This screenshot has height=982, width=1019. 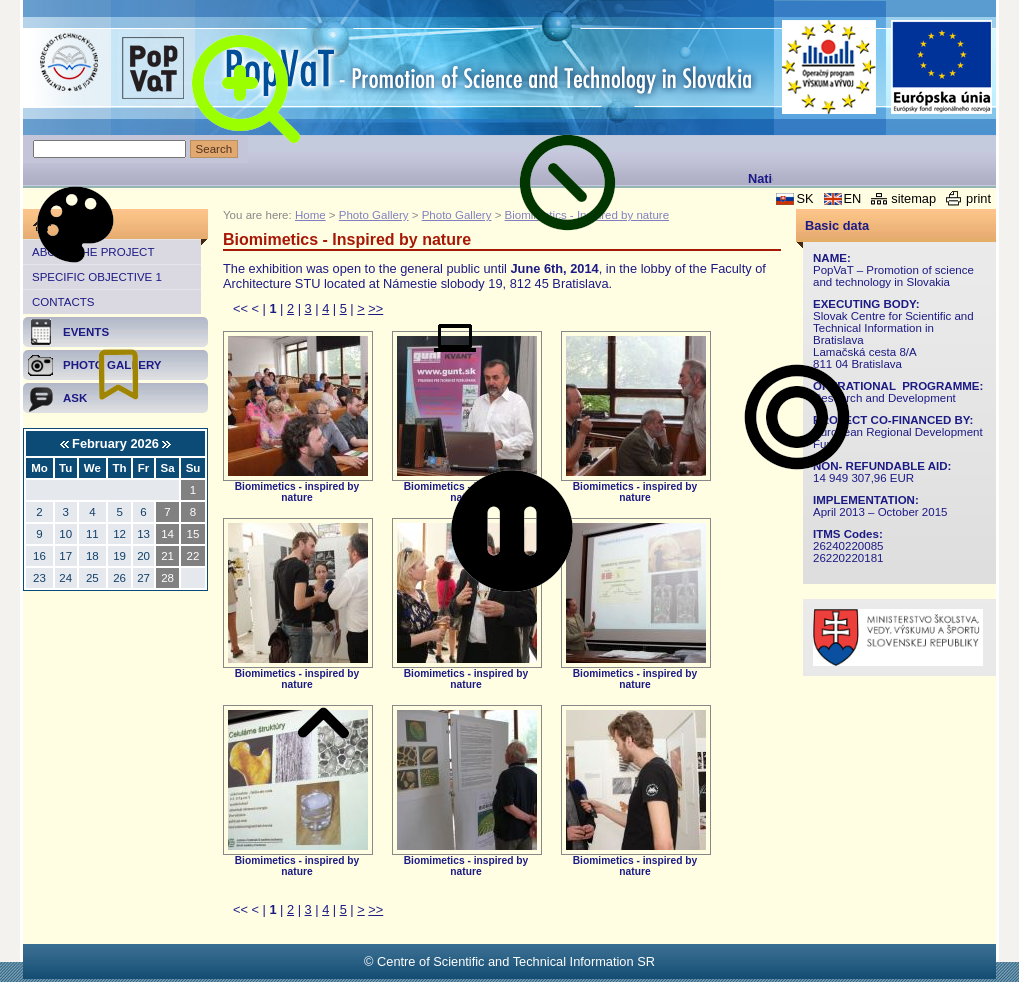 I want to click on collapse an expanded section, so click(x=323, y=725).